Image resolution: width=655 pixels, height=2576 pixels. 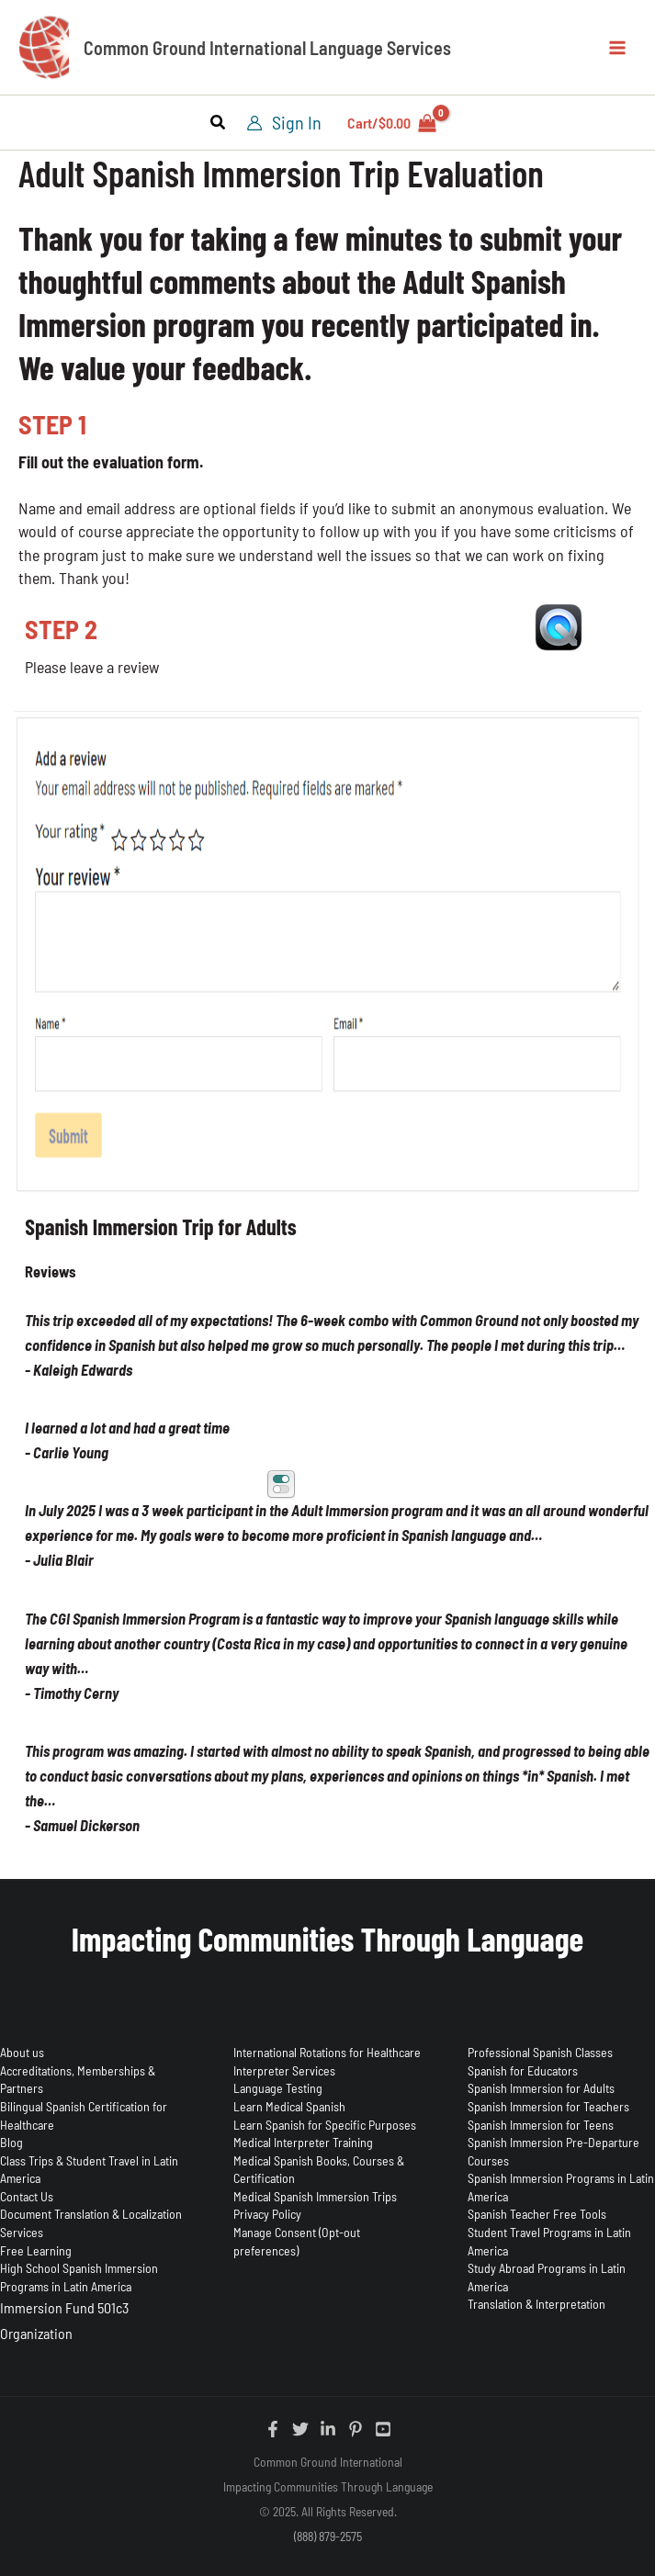 I want to click on open QuickTime Player to watch videos, so click(x=559, y=627).